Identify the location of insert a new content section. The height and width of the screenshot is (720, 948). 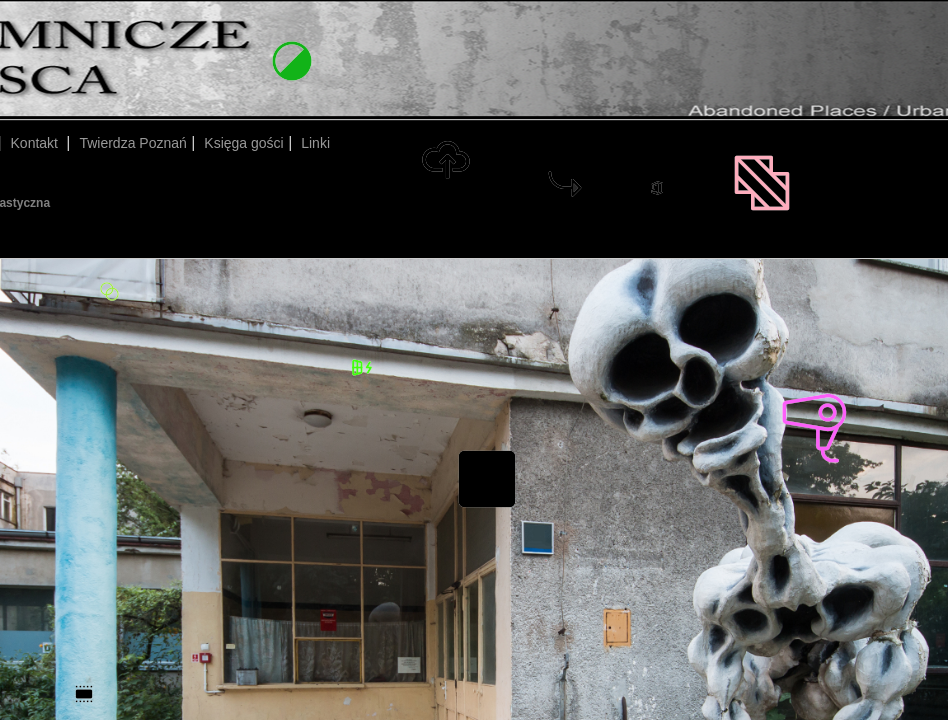
(84, 694).